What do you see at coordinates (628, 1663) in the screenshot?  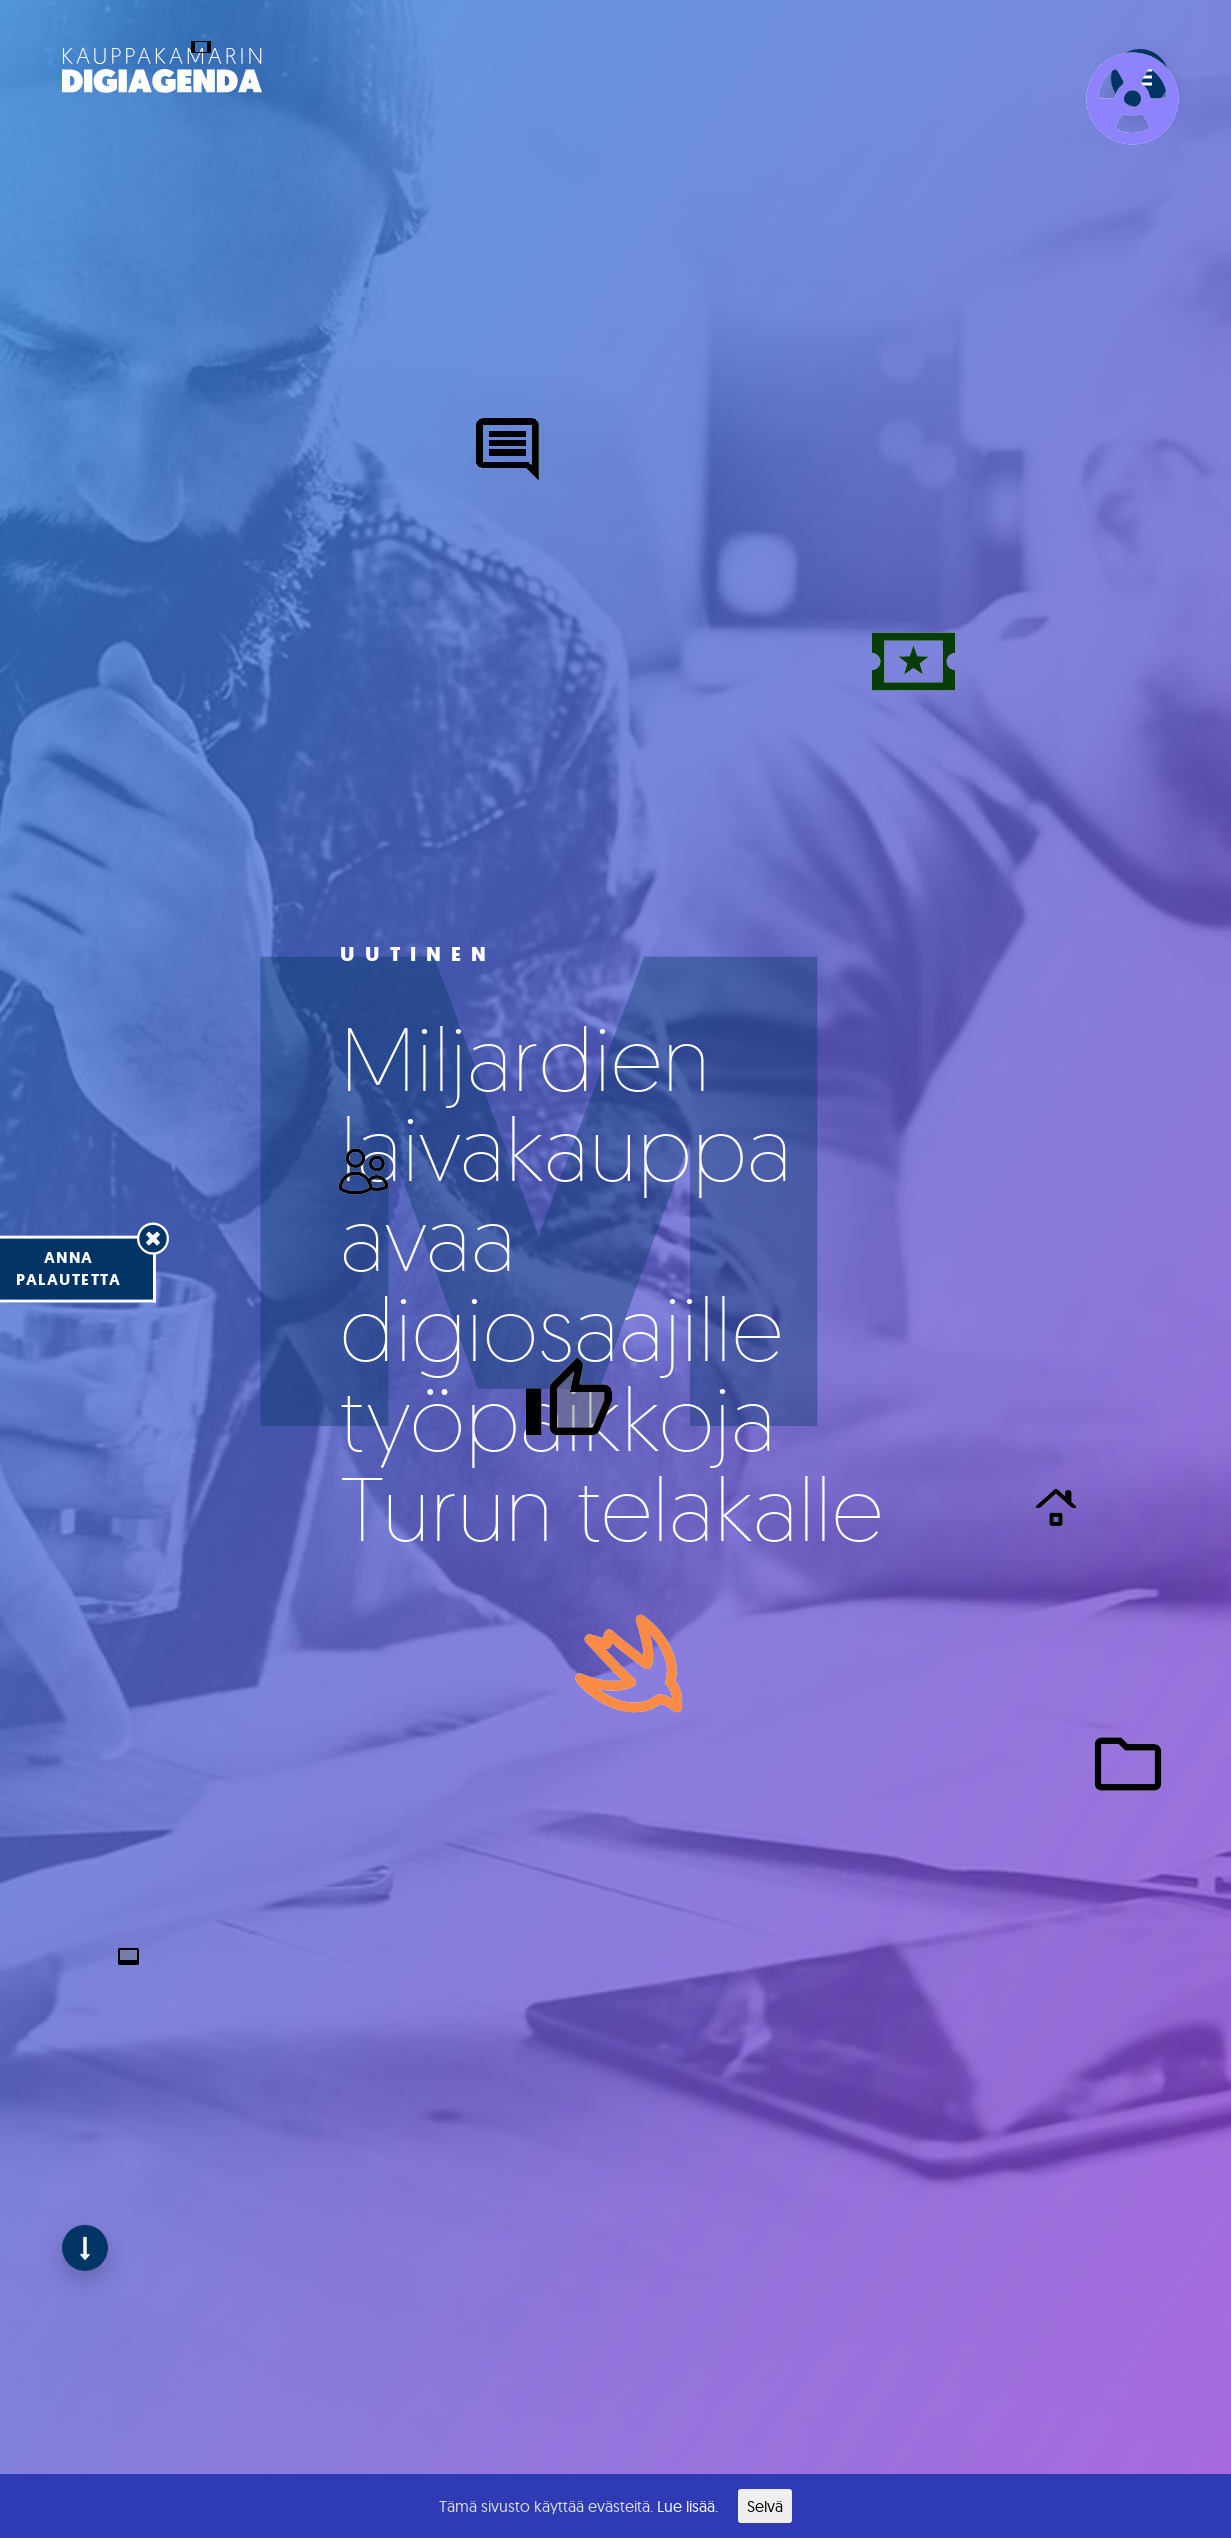 I see `swift programming language logo` at bounding box center [628, 1663].